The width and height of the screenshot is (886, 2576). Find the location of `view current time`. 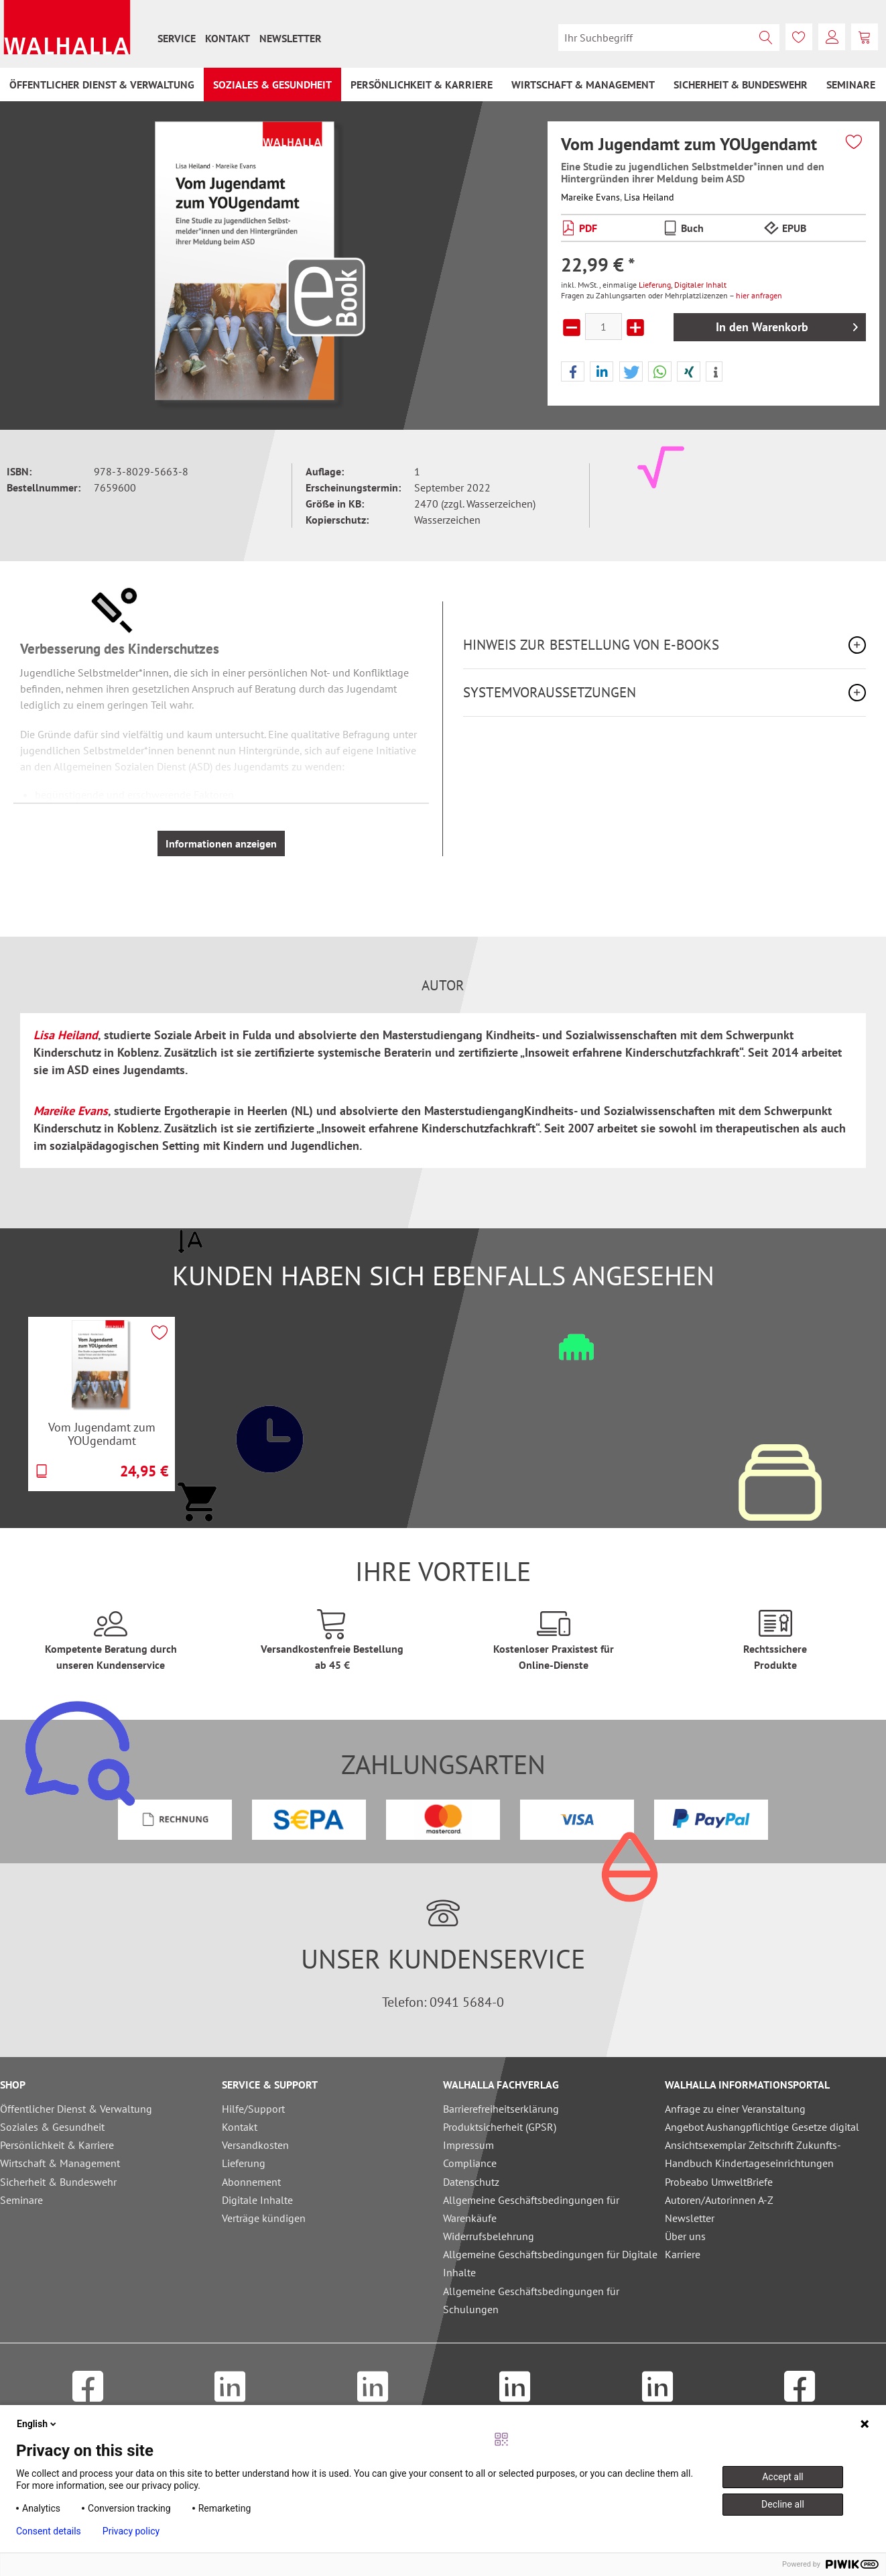

view current time is located at coordinates (269, 1439).